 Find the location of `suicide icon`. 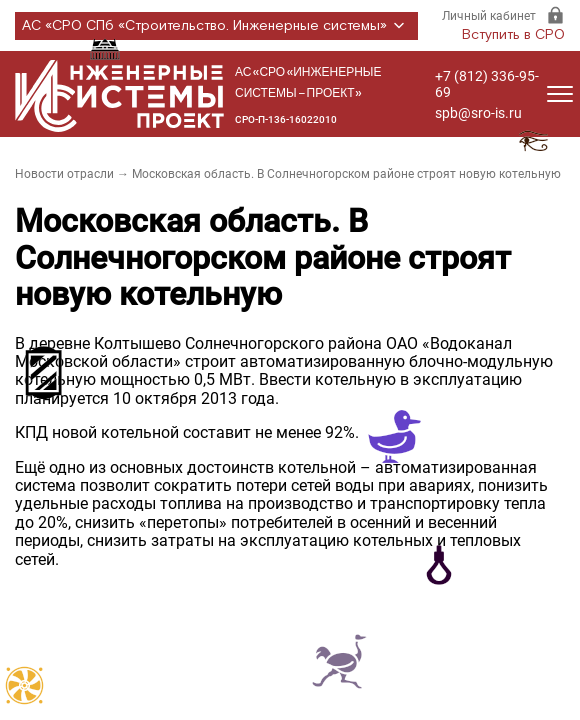

suicide icon is located at coordinates (439, 565).